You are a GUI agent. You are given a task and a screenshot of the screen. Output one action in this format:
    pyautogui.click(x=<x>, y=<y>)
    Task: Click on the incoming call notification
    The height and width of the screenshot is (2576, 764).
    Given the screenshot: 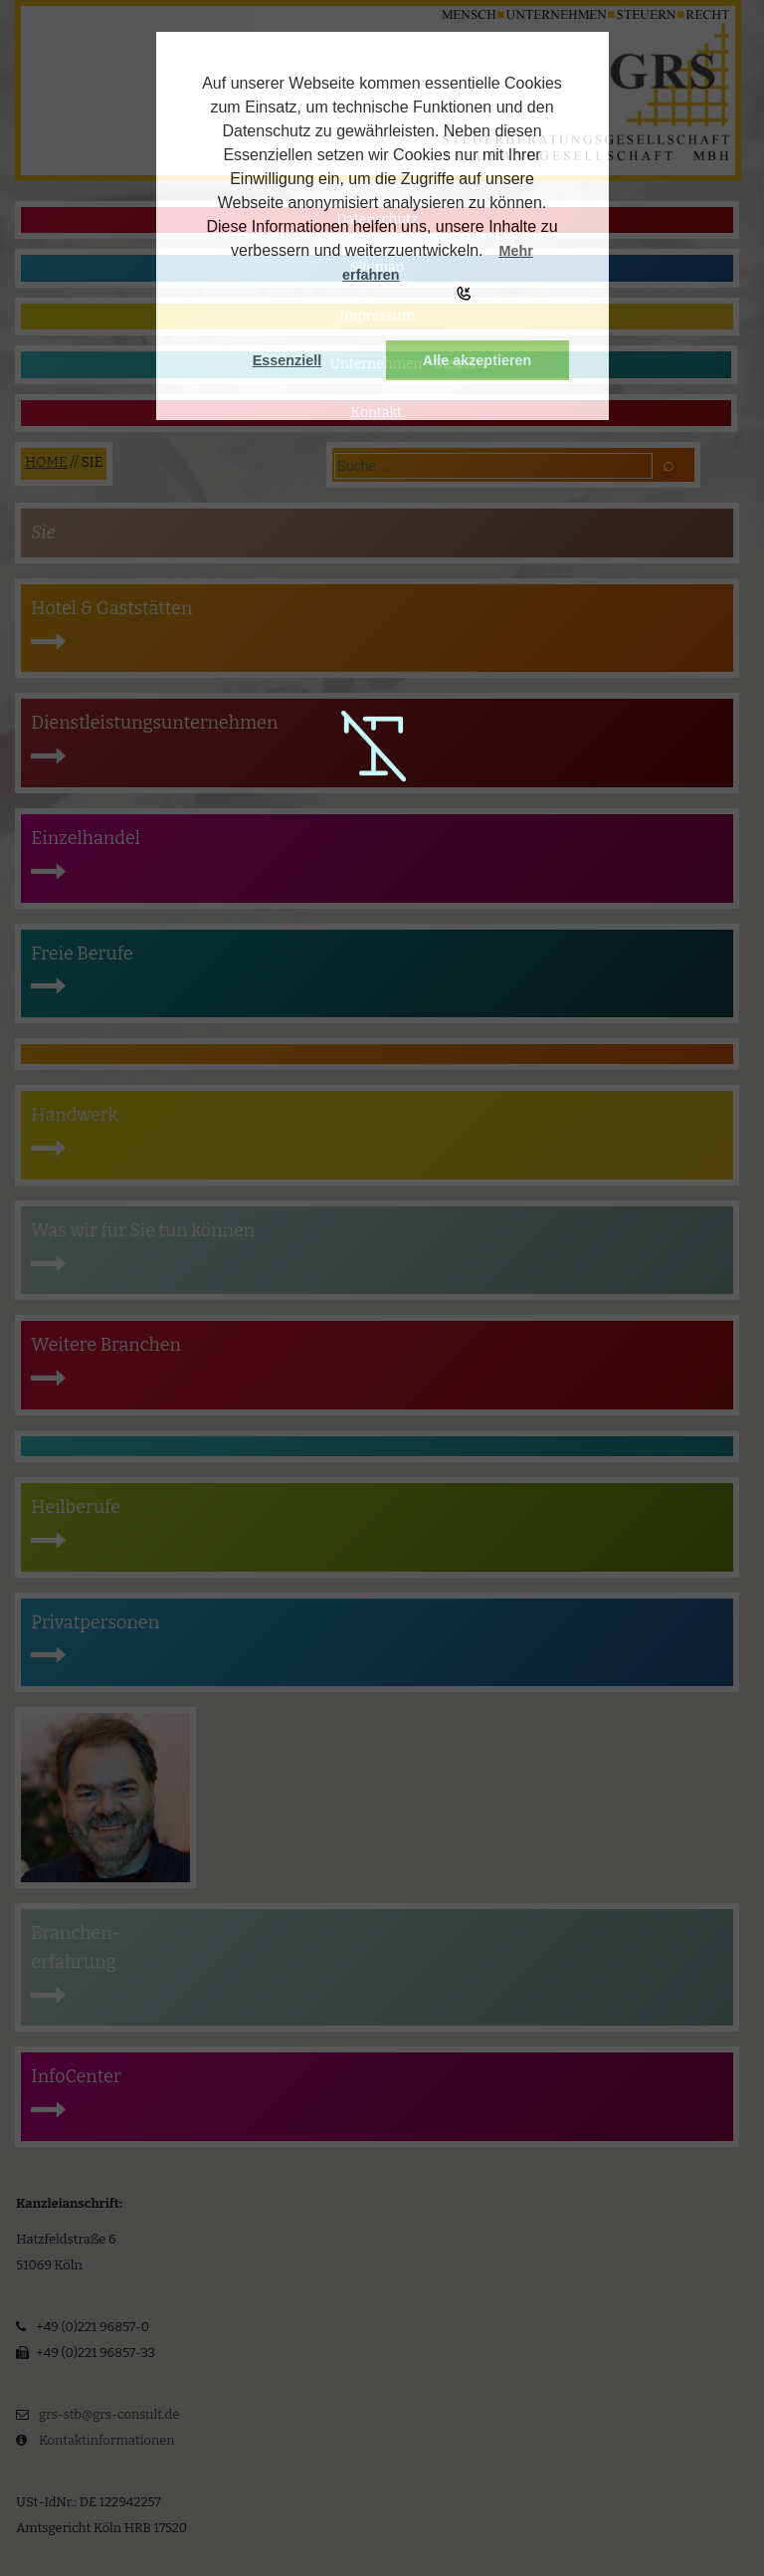 What is the action you would take?
    pyautogui.click(x=464, y=293)
    